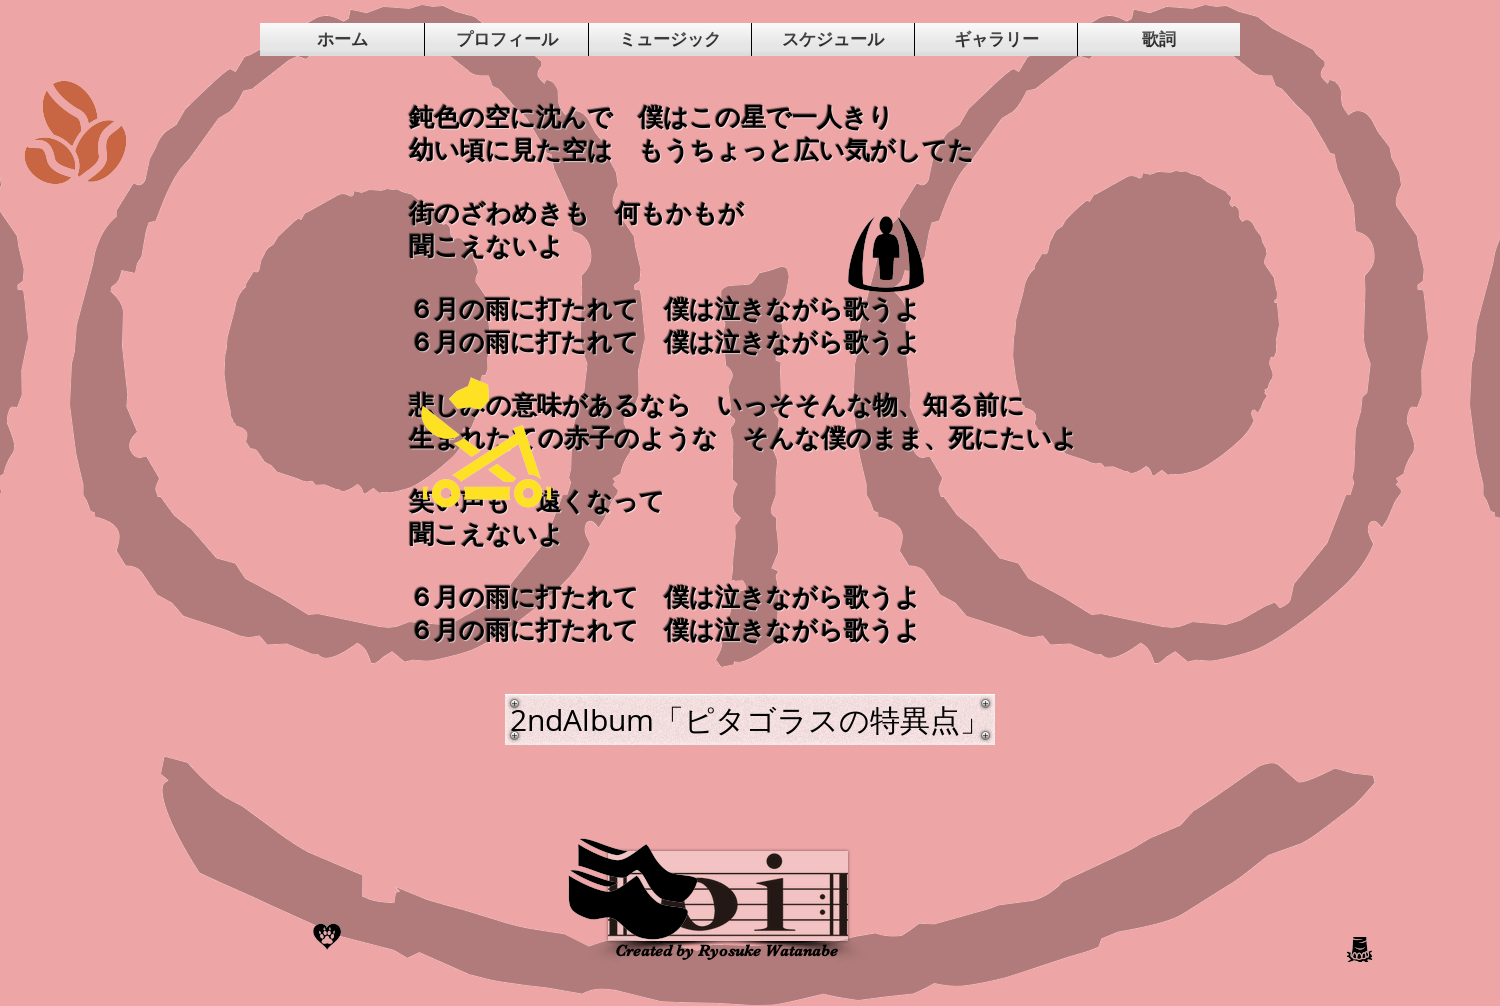 This screenshot has width=1500, height=1006. I want to click on perform a stomp attack, so click(1359, 949).